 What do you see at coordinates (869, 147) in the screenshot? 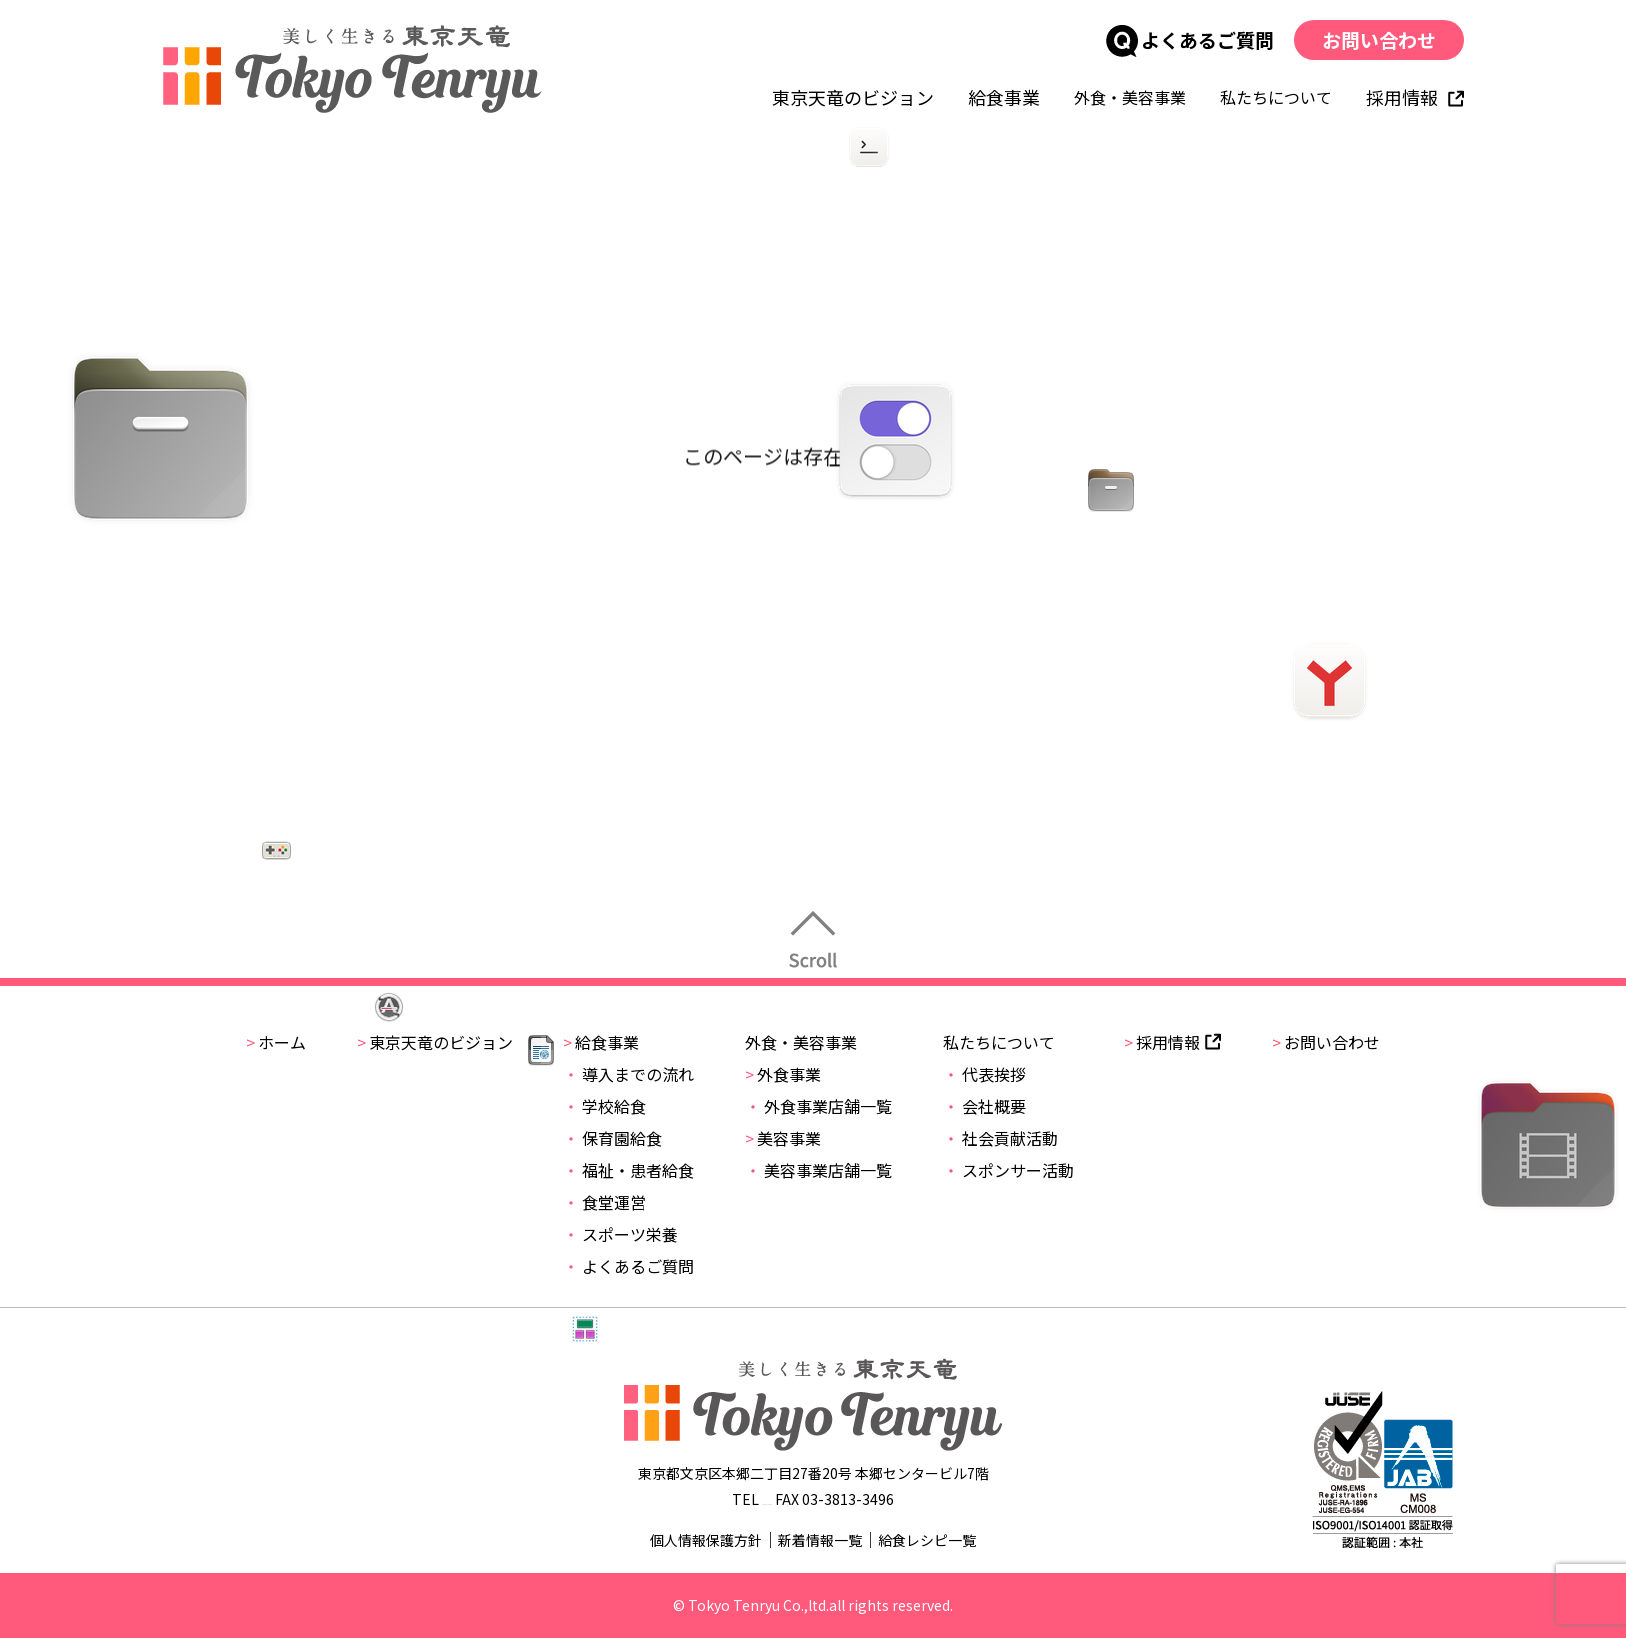
I see `open terminal or command line interface` at bounding box center [869, 147].